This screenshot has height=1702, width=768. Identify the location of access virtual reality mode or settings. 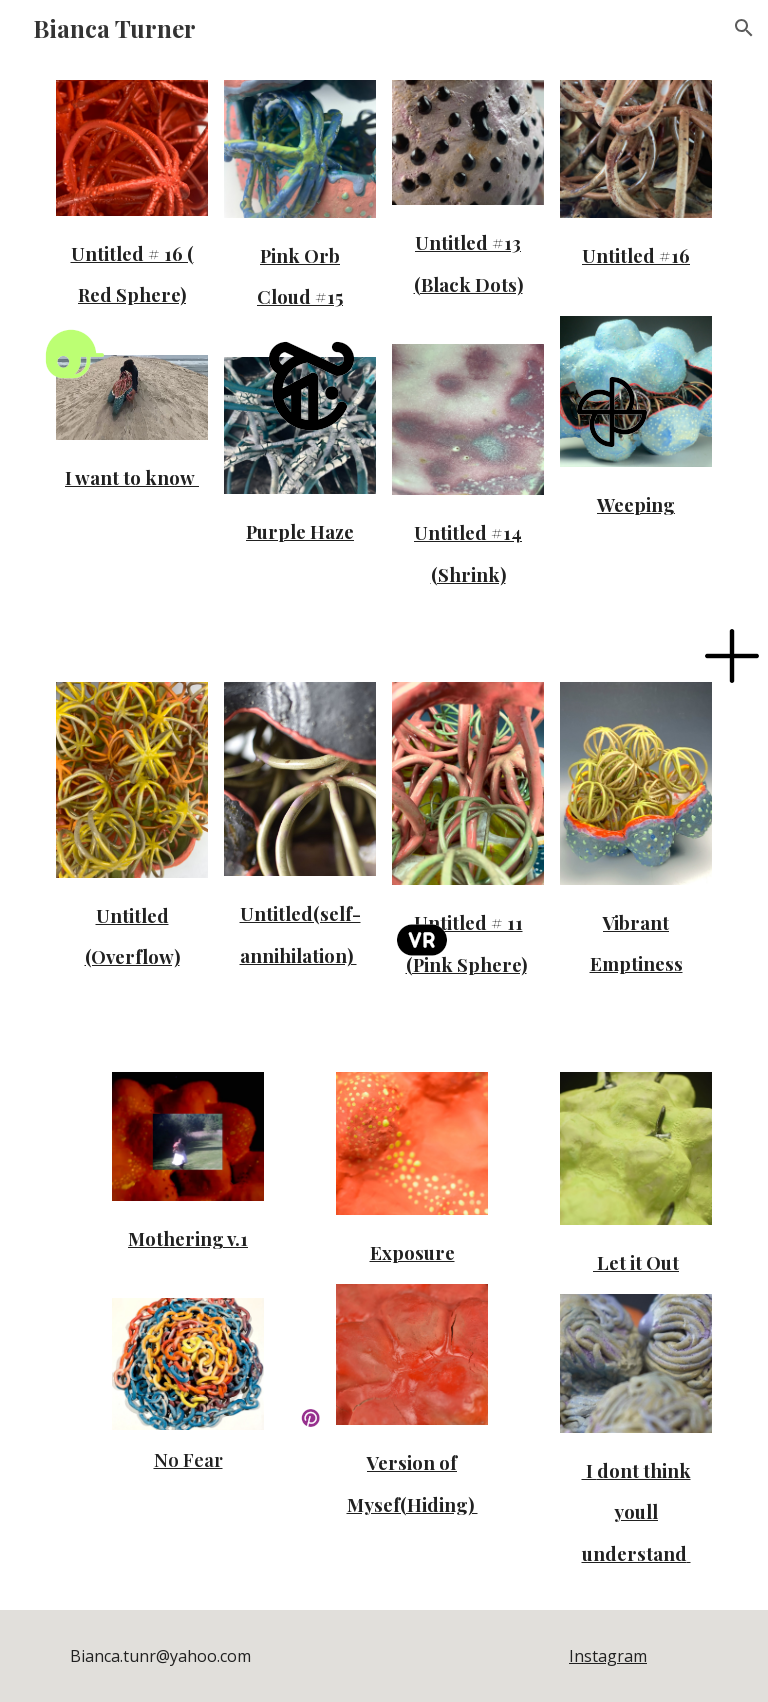
(422, 940).